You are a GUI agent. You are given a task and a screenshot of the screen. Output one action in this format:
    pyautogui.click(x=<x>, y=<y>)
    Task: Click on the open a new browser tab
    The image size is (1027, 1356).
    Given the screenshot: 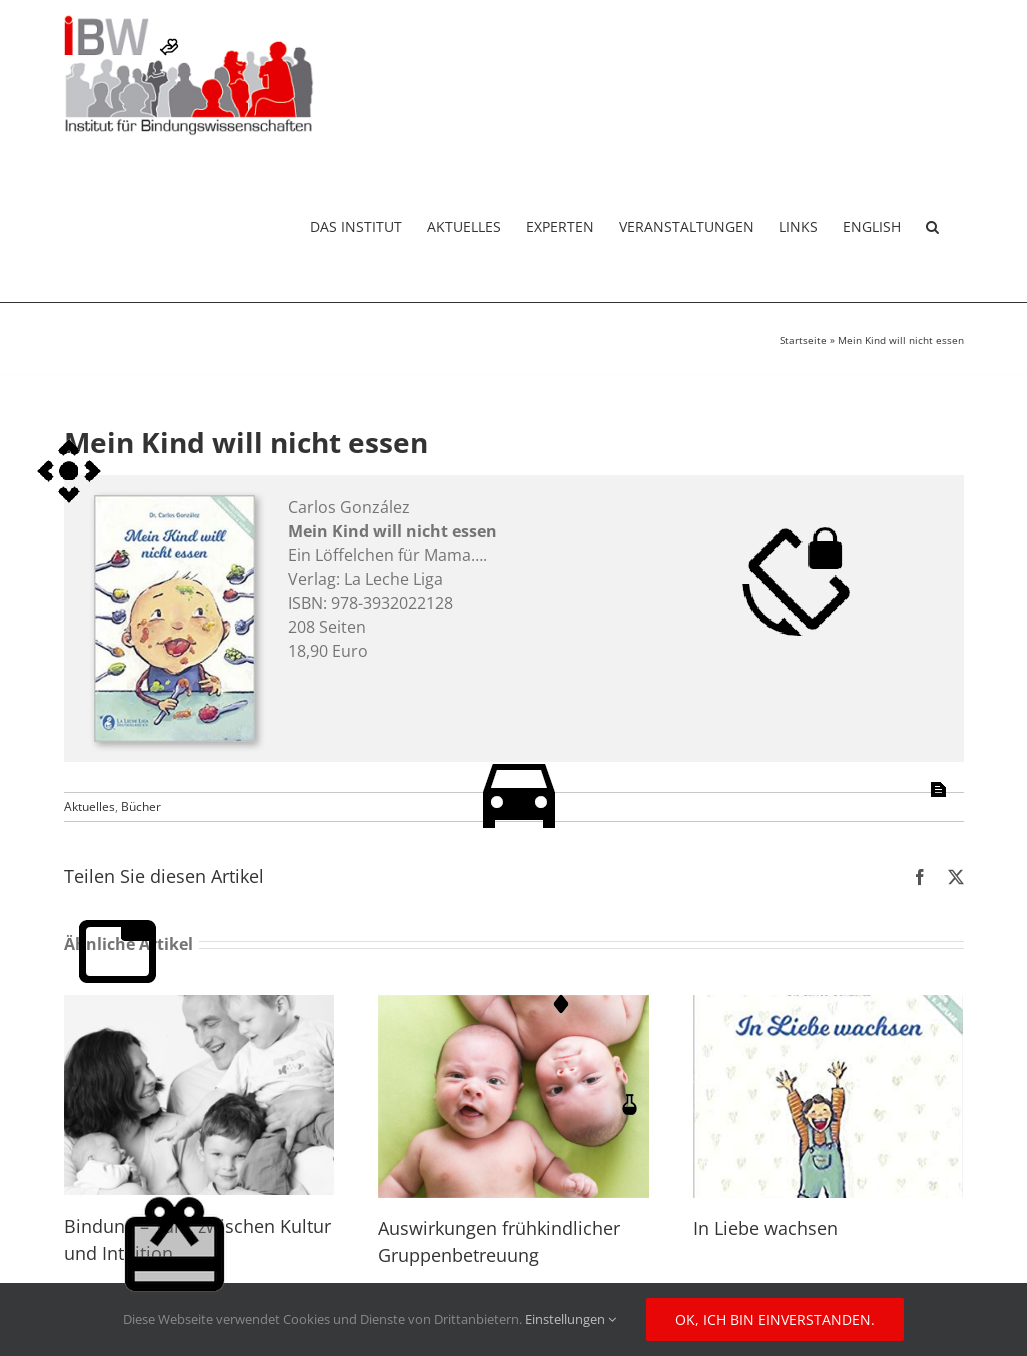 What is the action you would take?
    pyautogui.click(x=117, y=951)
    